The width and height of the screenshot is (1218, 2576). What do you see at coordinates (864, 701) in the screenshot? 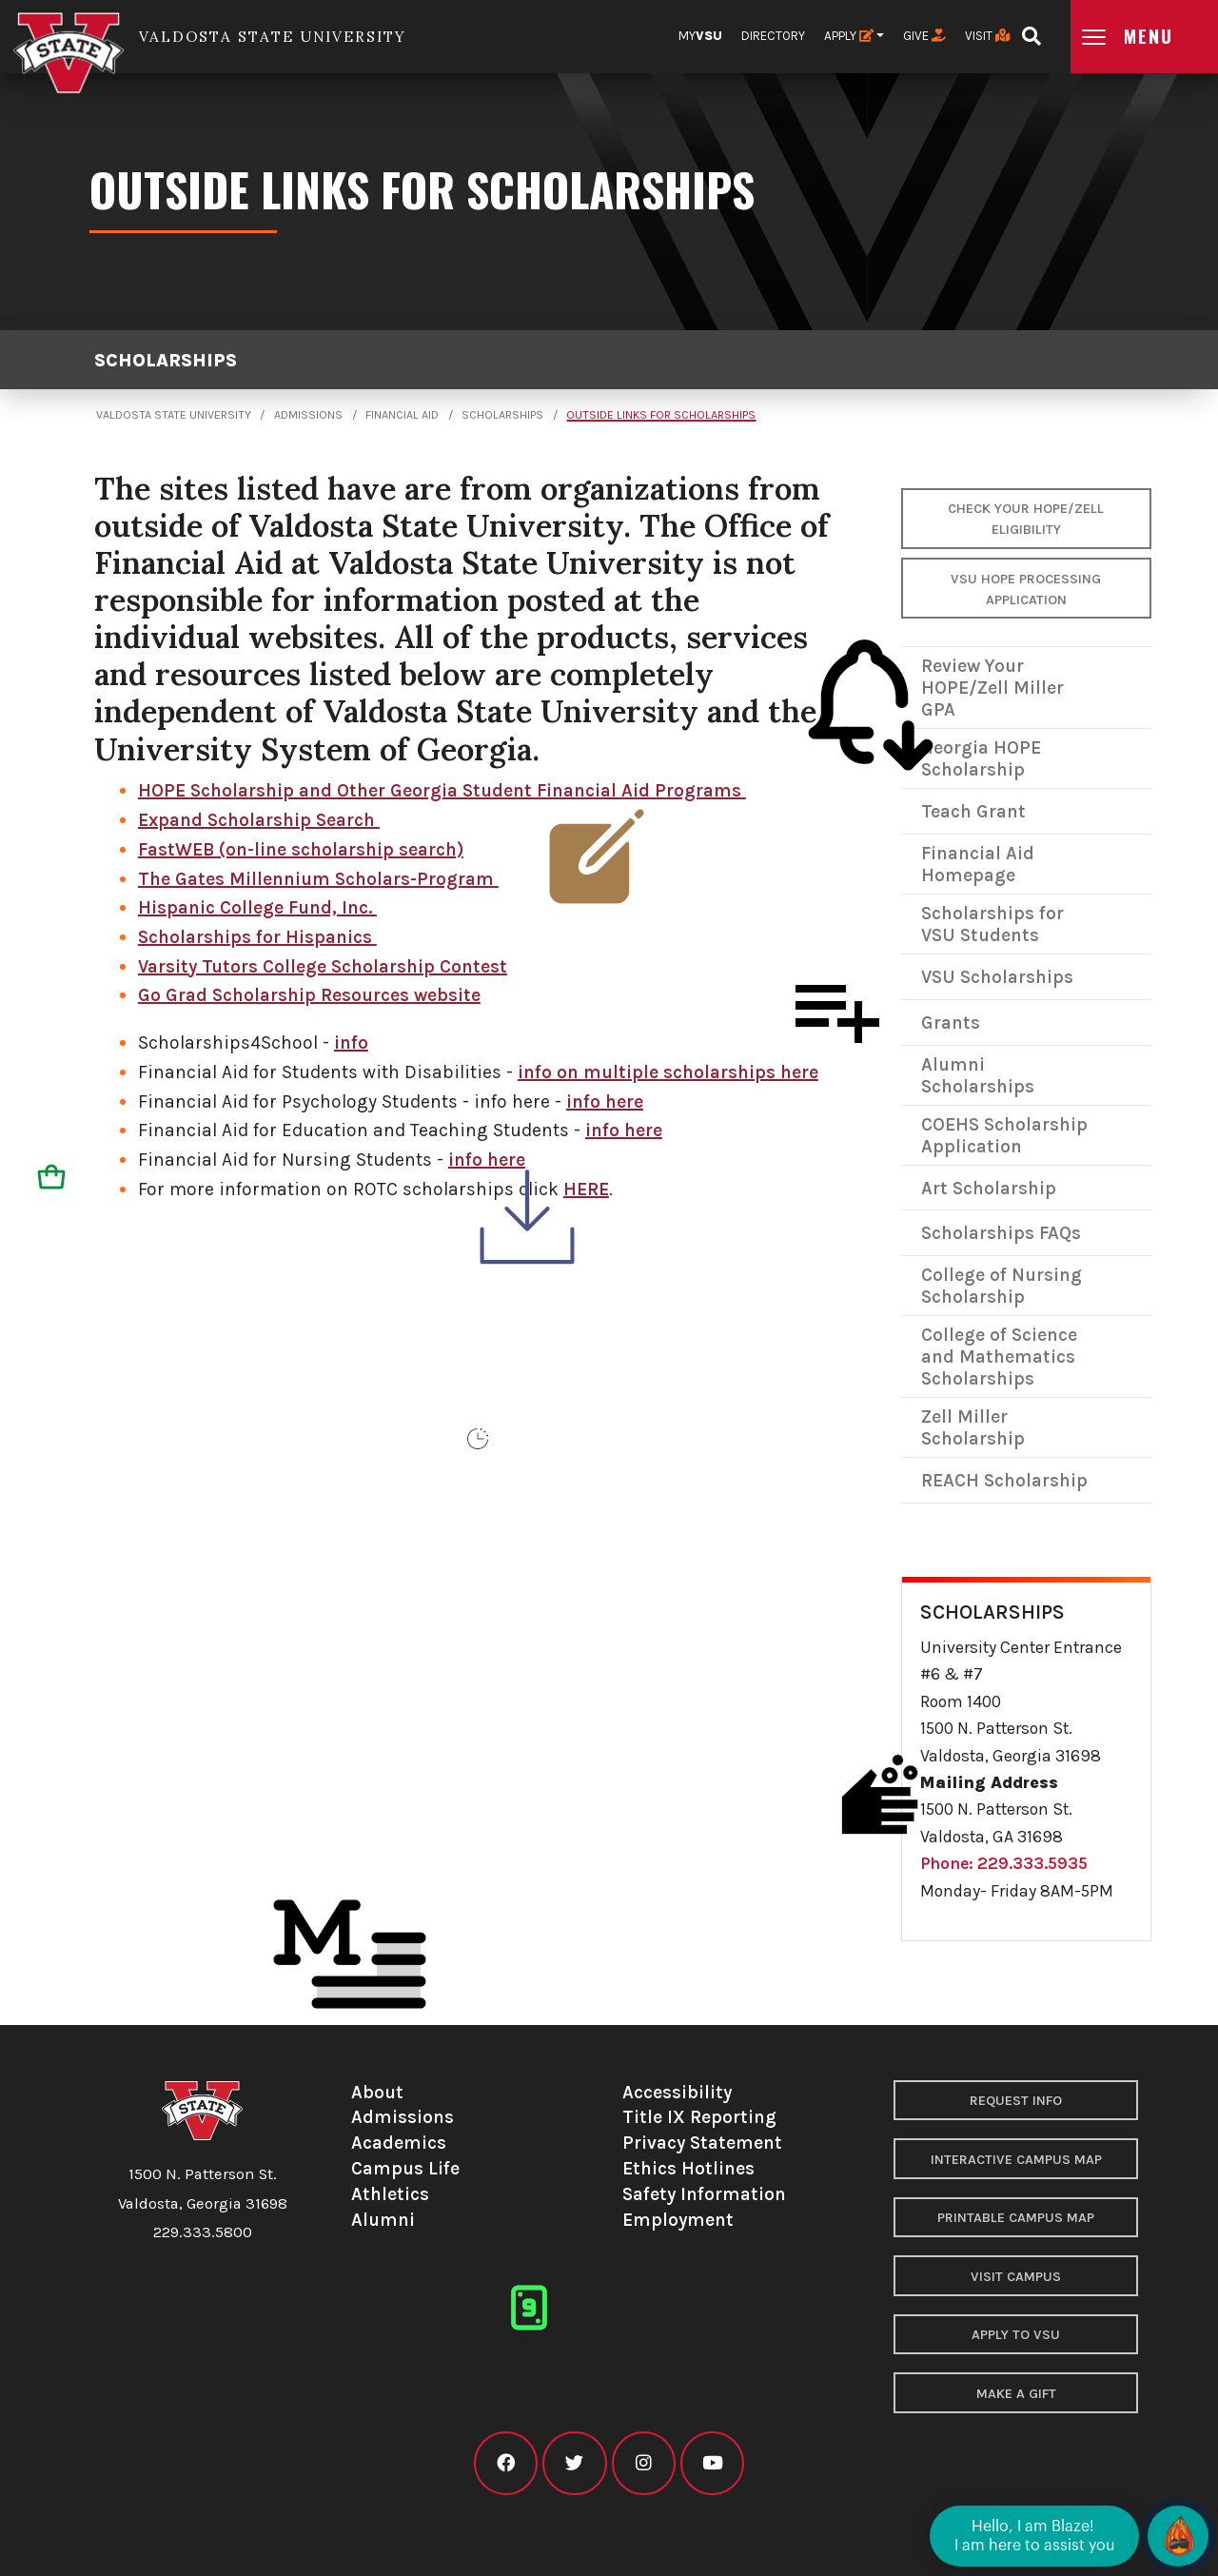
I see `download notifications` at bounding box center [864, 701].